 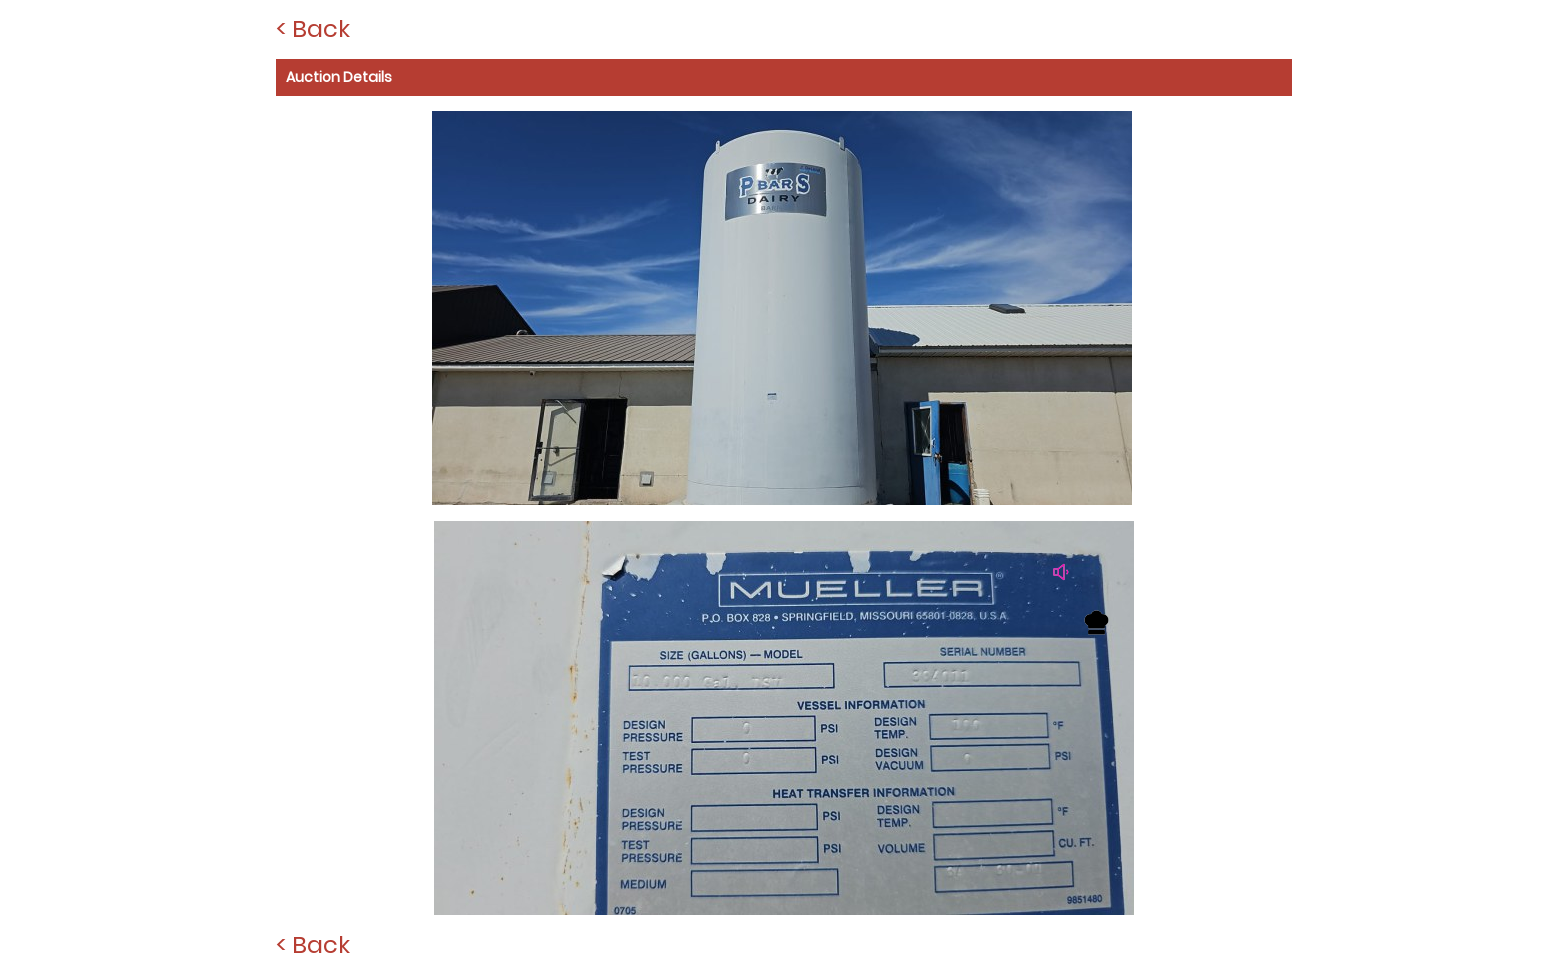 What do you see at coordinates (1062, 572) in the screenshot?
I see `adjust volume to low level` at bounding box center [1062, 572].